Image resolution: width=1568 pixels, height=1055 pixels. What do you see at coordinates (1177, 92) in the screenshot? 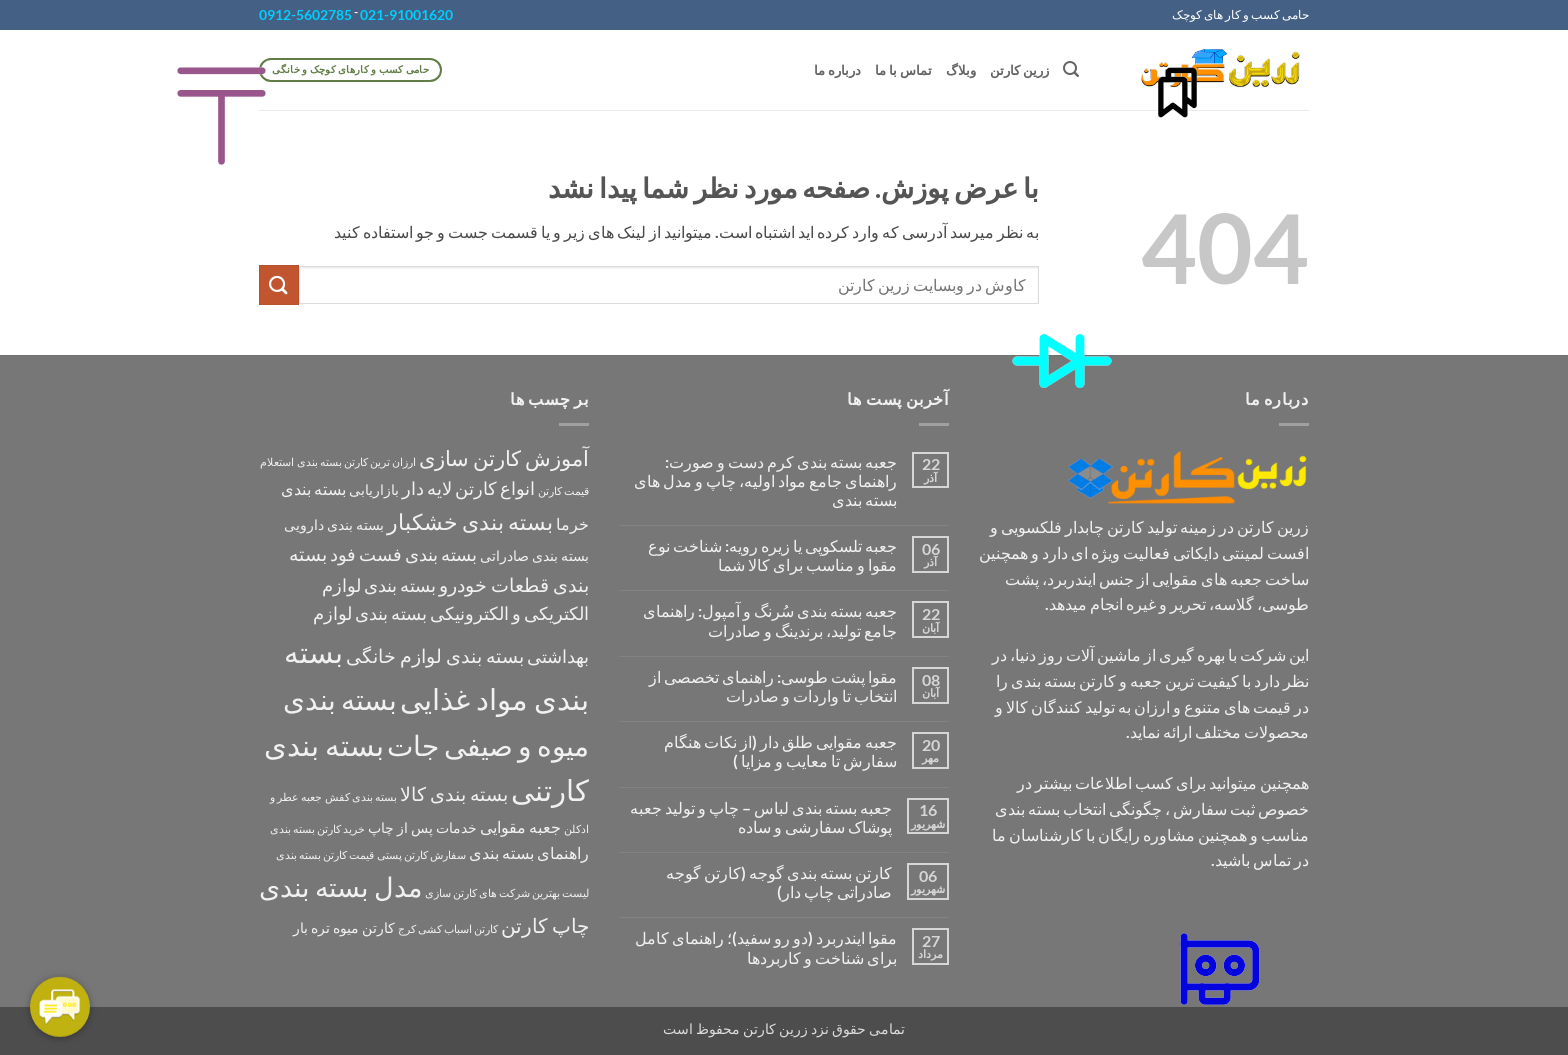
I see `view all saved bookmarks` at bounding box center [1177, 92].